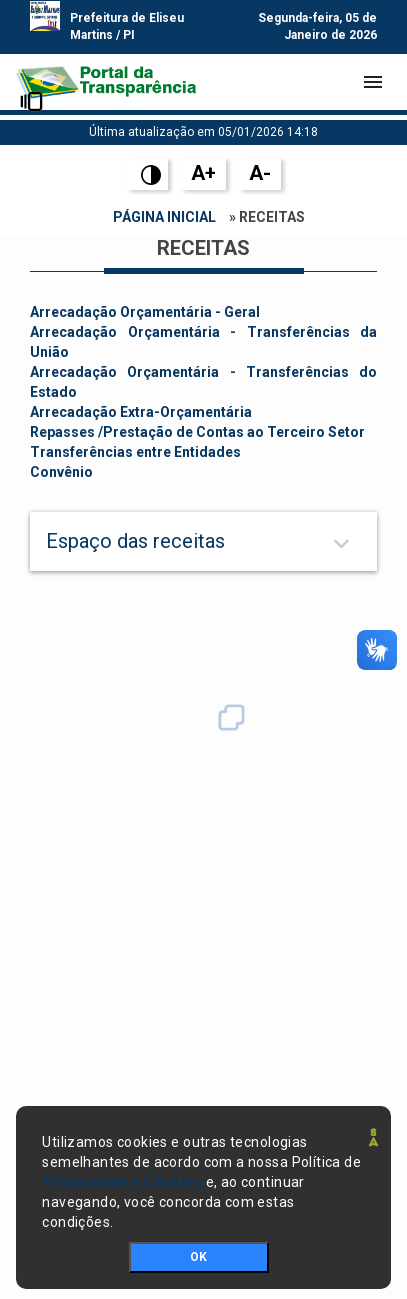 Image resolution: width=407 pixels, height=1299 pixels. I want to click on combine or merge selected layers, so click(231, 717).